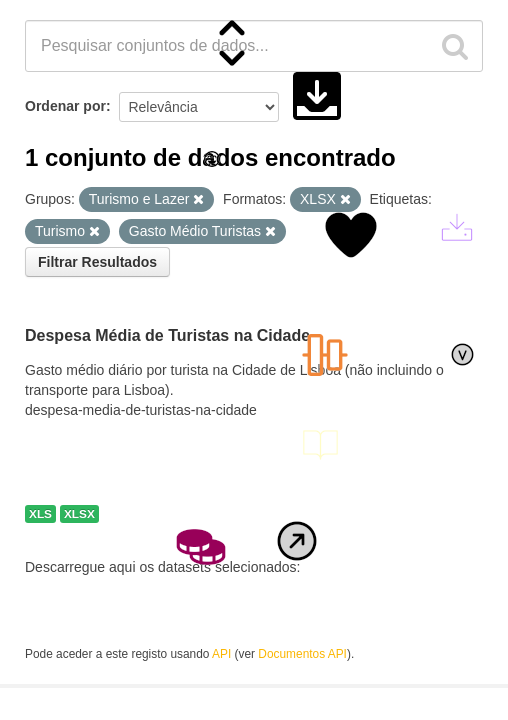 This screenshot has width=508, height=720. Describe the element at coordinates (201, 547) in the screenshot. I see `view your coin balance or currency` at that location.